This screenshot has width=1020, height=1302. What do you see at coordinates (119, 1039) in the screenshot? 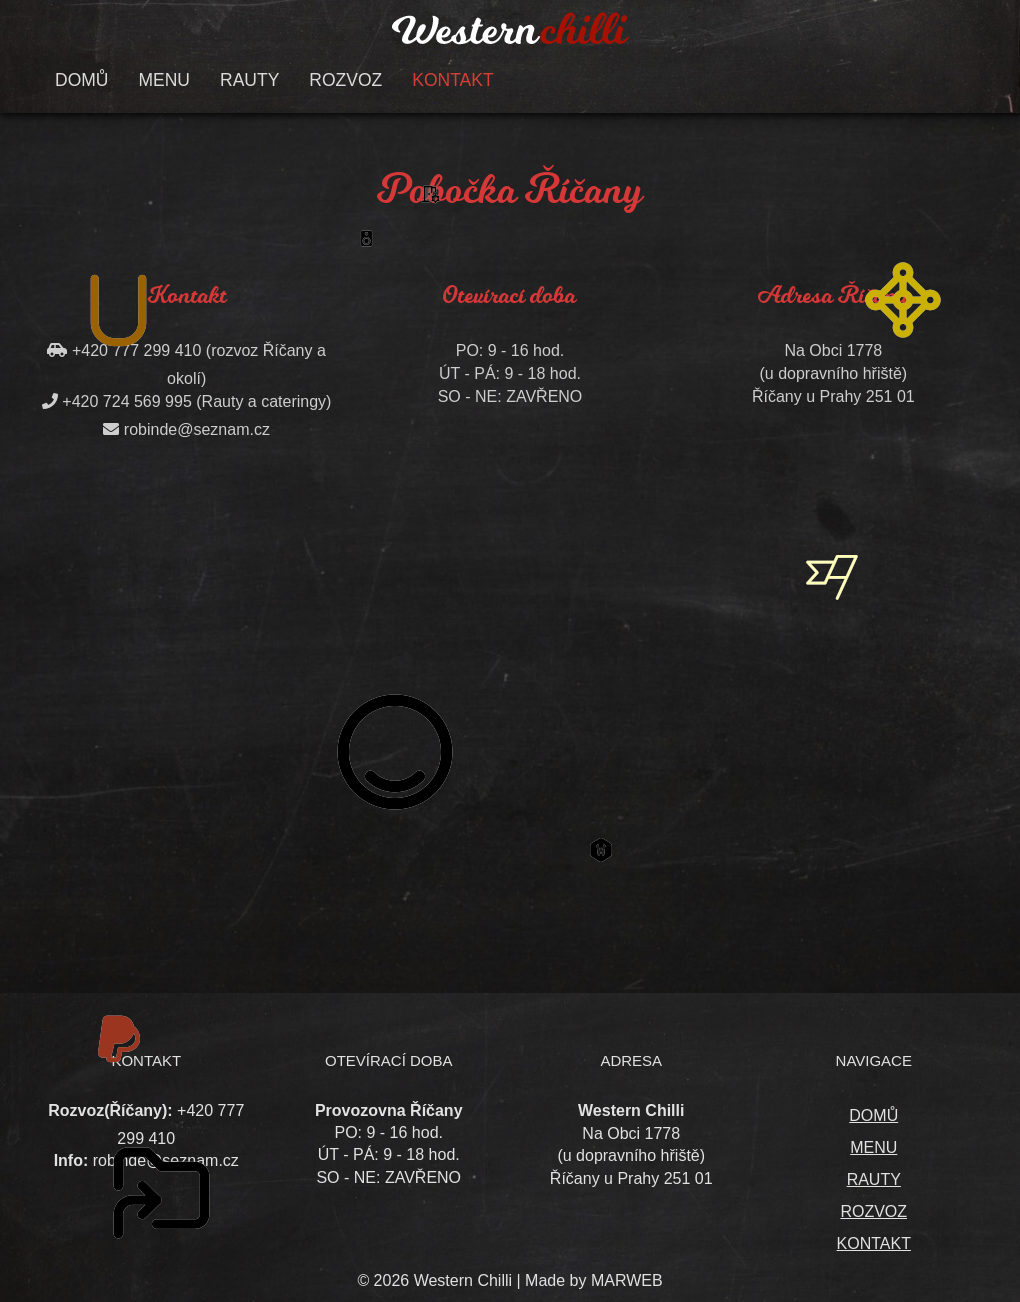
I see `pay with PayPal` at bounding box center [119, 1039].